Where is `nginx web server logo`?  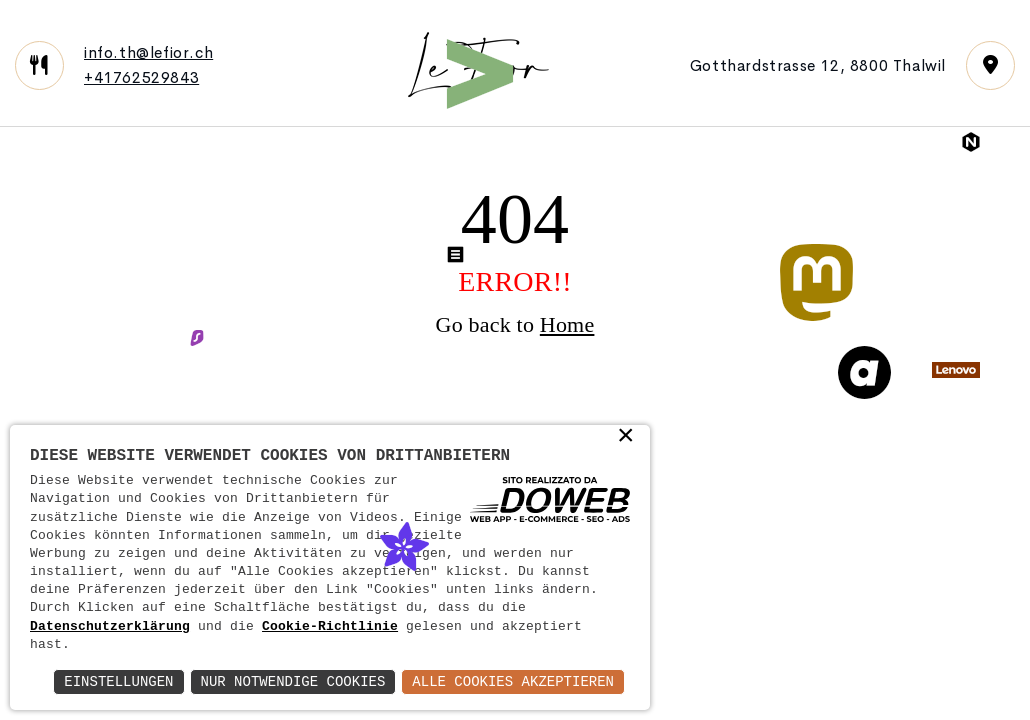
nginx web server logo is located at coordinates (971, 142).